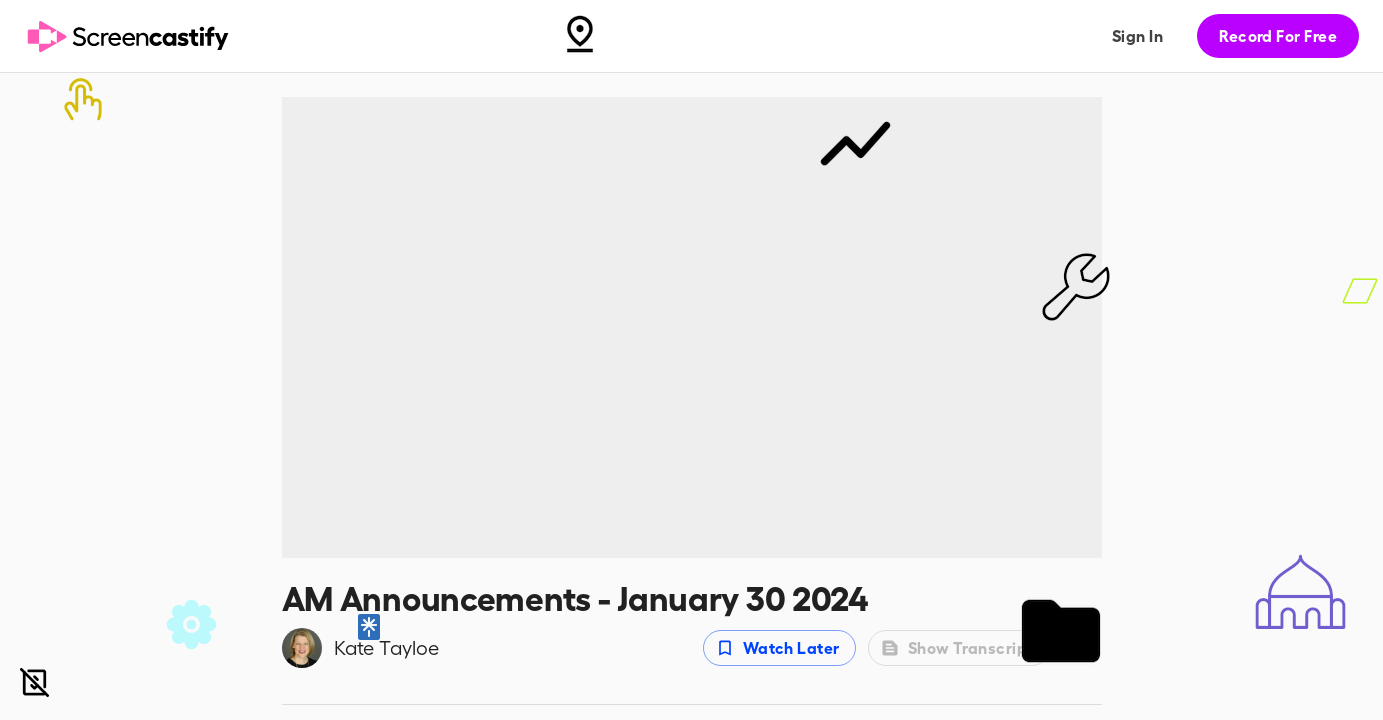  Describe the element at coordinates (83, 100) in the screenshot. I see `tap to interact with this element` at that location.